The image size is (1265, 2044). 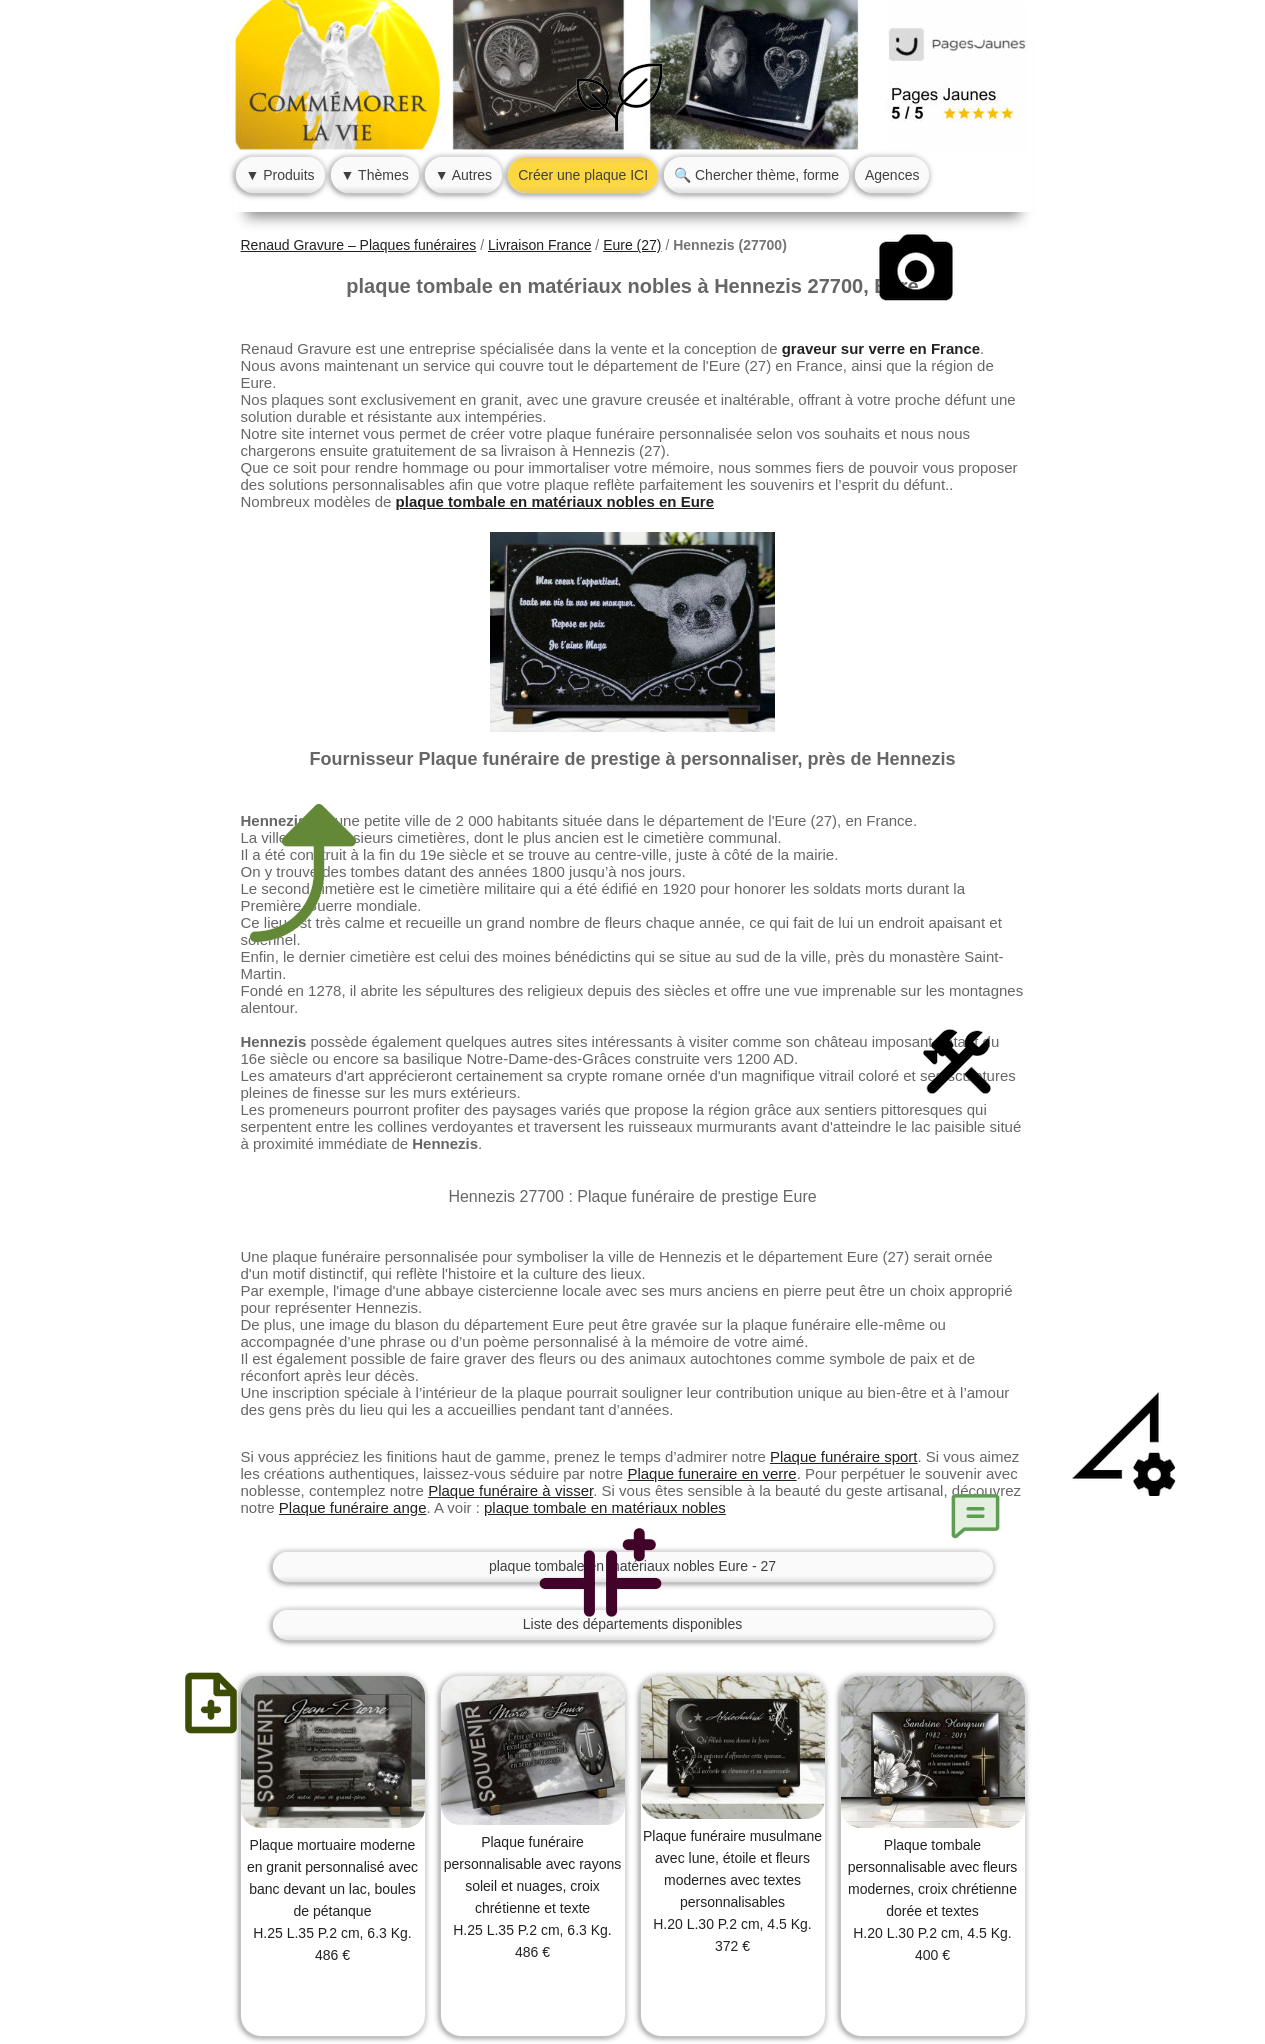 What do you see at coordinates (916, 271) in the screenshot?
I see `take a photo` at bounding box center [916, 271].